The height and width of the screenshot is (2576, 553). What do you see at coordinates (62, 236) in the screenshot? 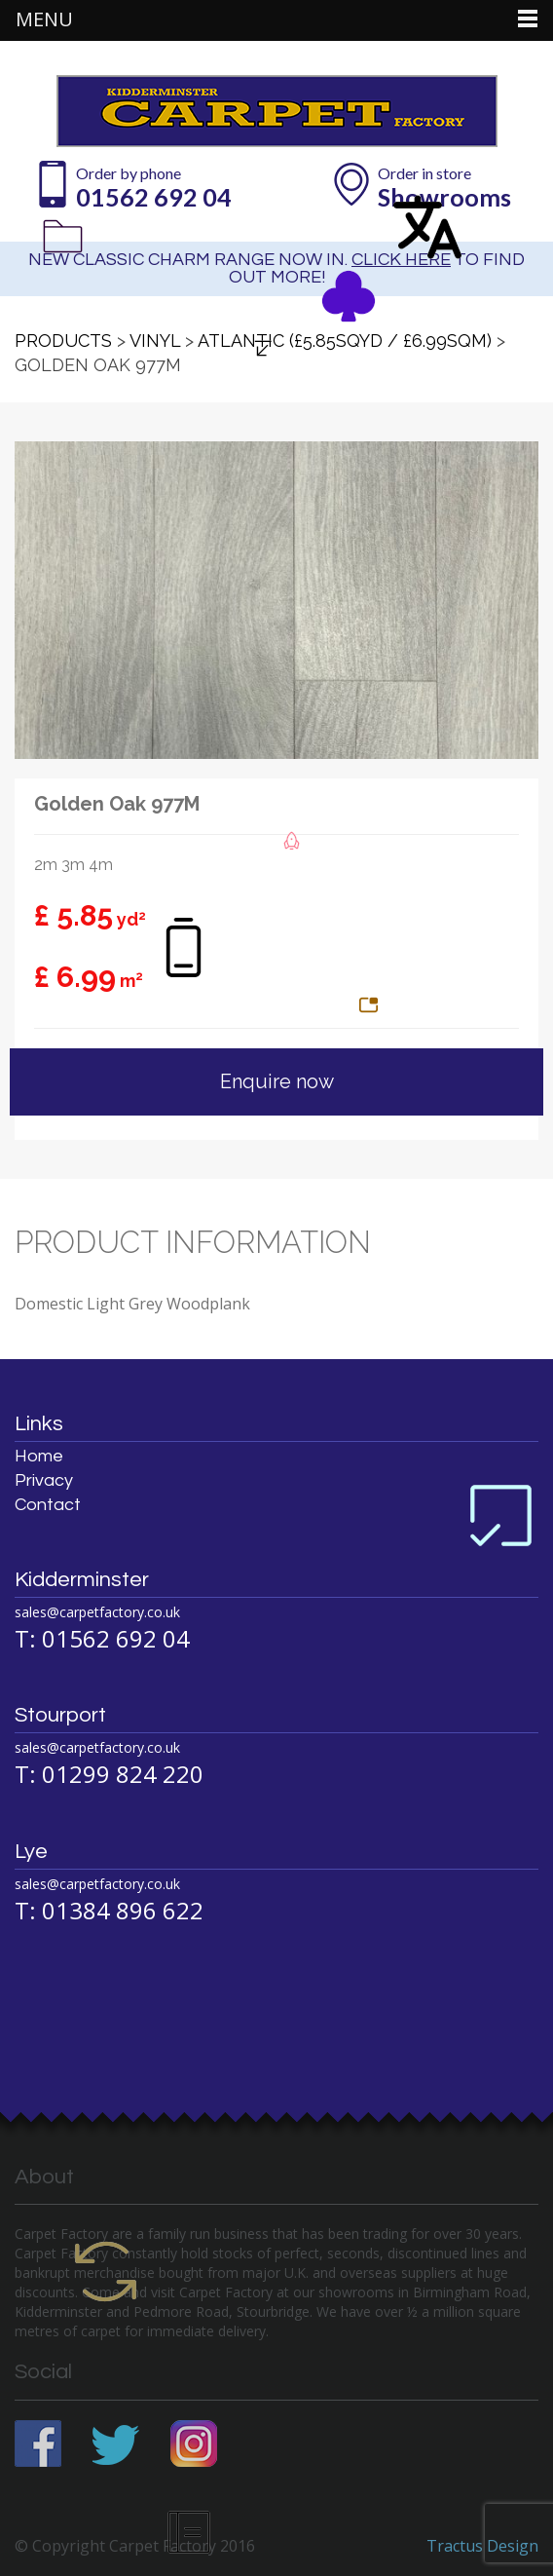
I see `access your files and documents` at bounding box center [62, 236].